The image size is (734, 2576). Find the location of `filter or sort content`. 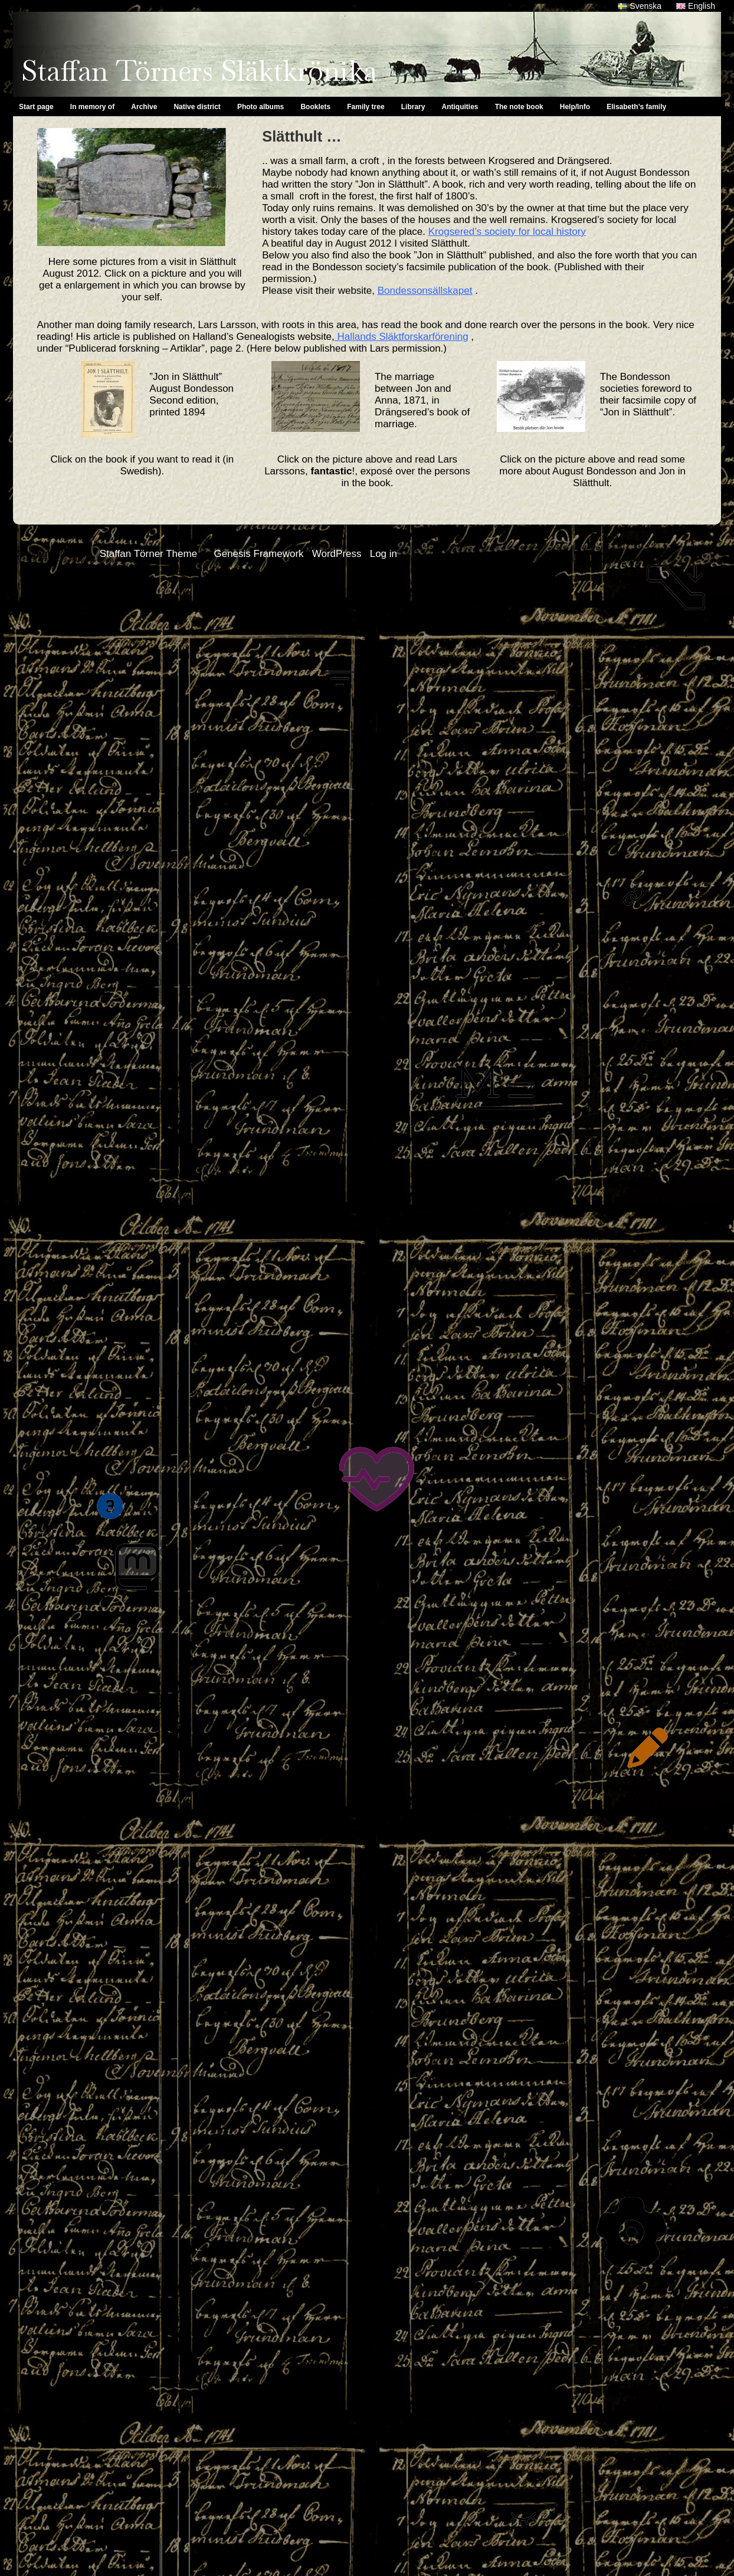

filter or sort content is located at coordinates (340, 677).